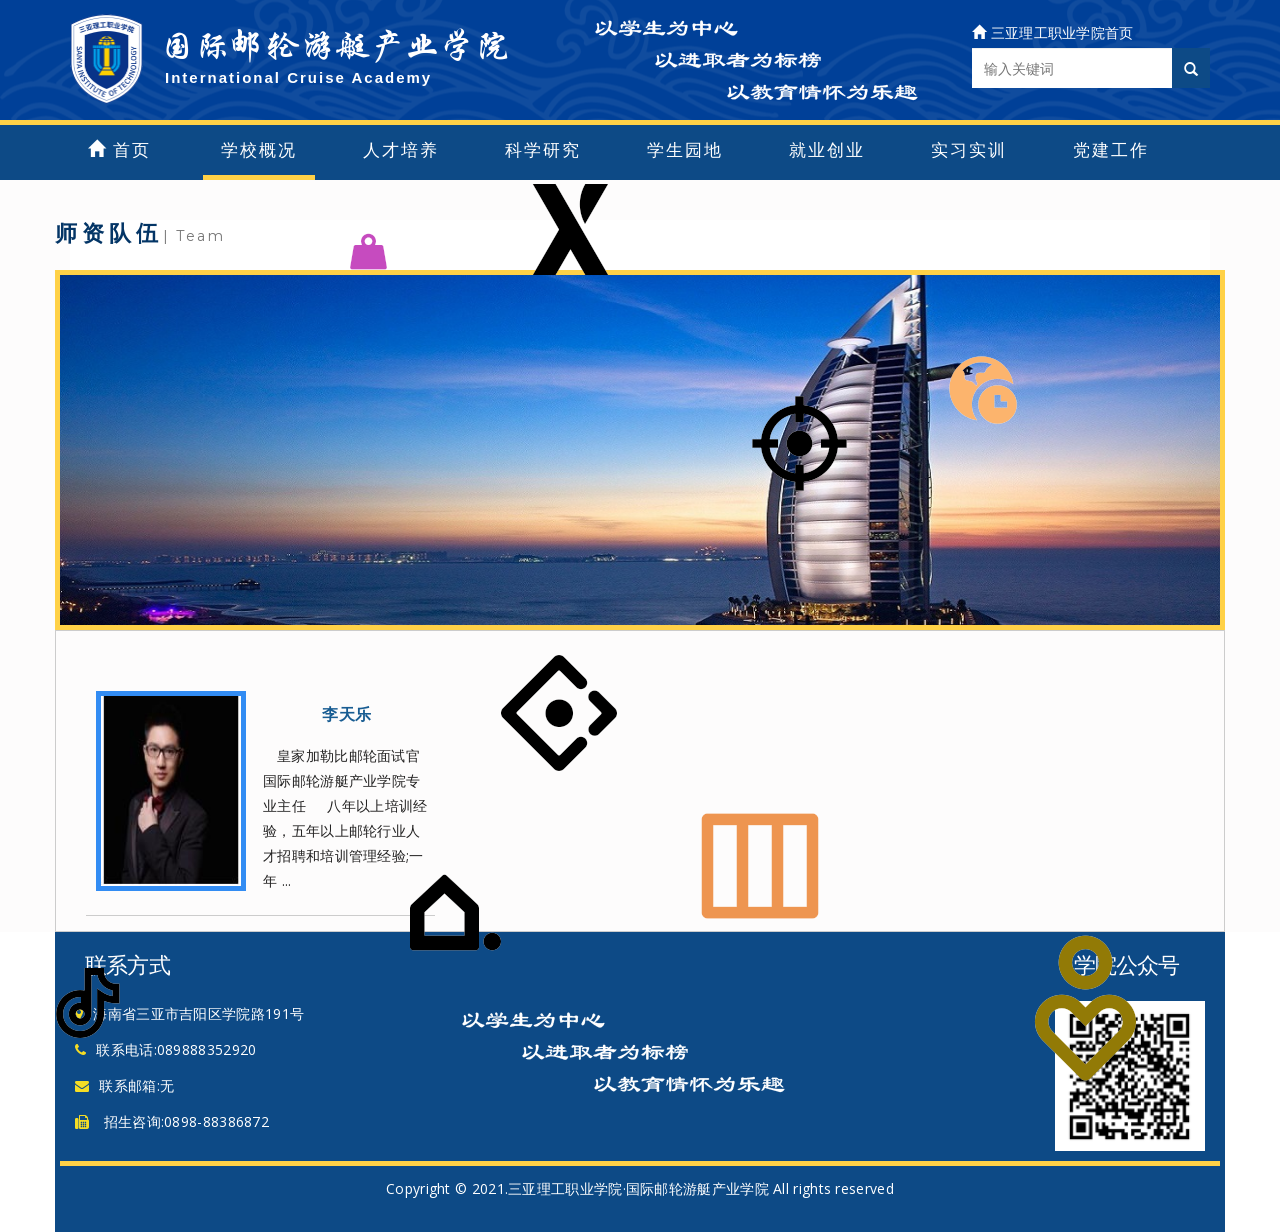  I want to click on xstate library logo, so click(570, 229).